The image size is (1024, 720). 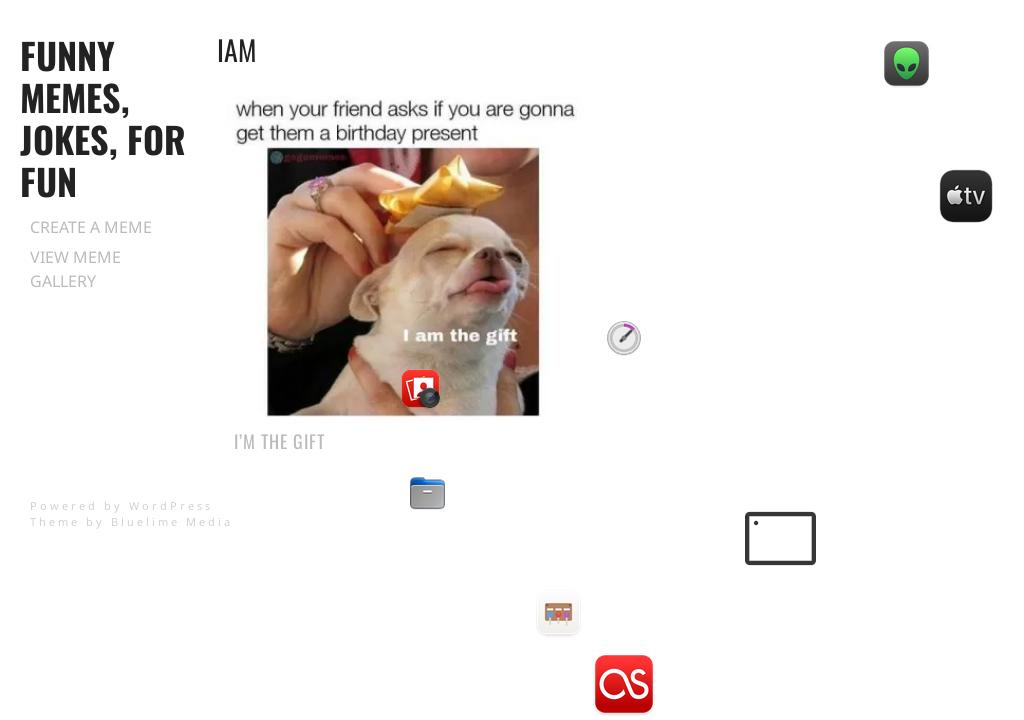 What do you see at coordinates (966, 196) in the screenshot?
I see `open the Apple TV app` at bounding box center [966, 196].